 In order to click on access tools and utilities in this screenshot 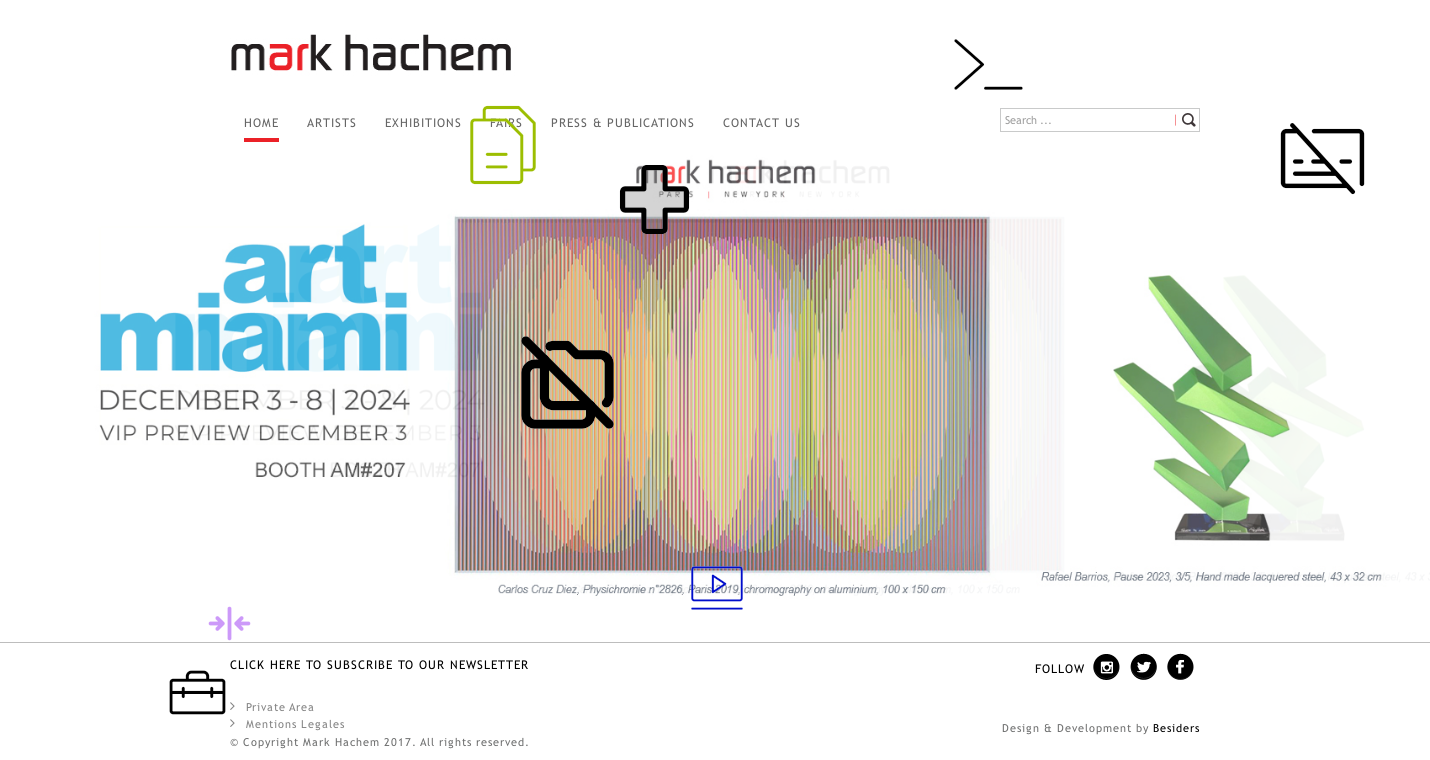, I will do `click(197, 694)`.